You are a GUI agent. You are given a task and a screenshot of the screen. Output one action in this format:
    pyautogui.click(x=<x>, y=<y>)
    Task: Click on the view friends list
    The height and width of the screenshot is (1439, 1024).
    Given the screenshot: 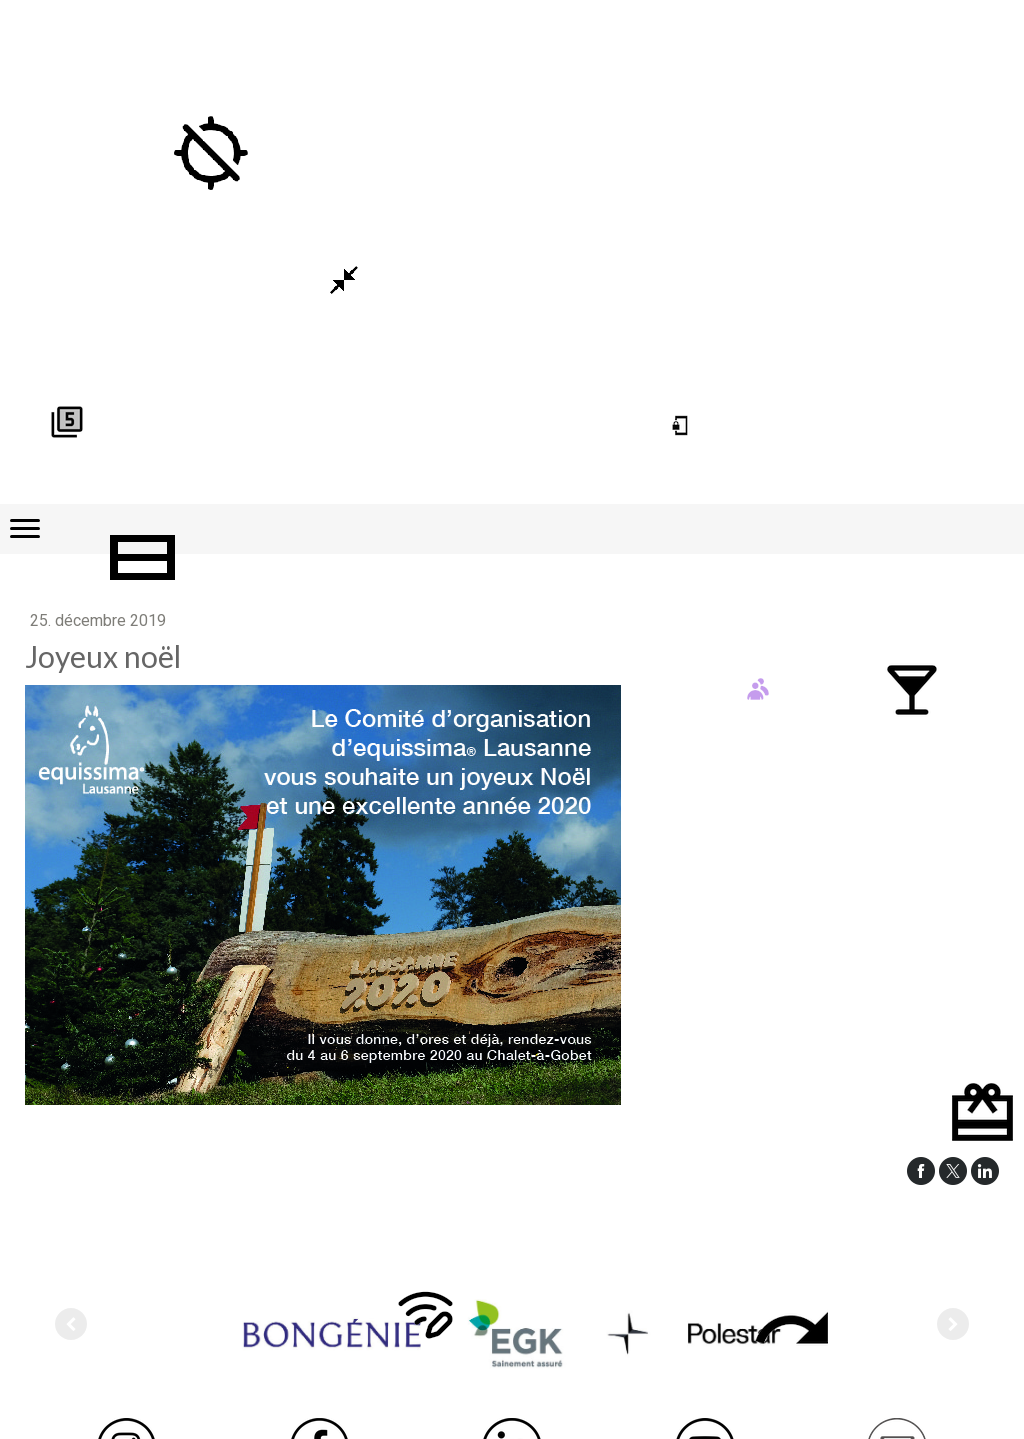 What is the action you would take?
    pyautogui.click(x=758, y=689)
    